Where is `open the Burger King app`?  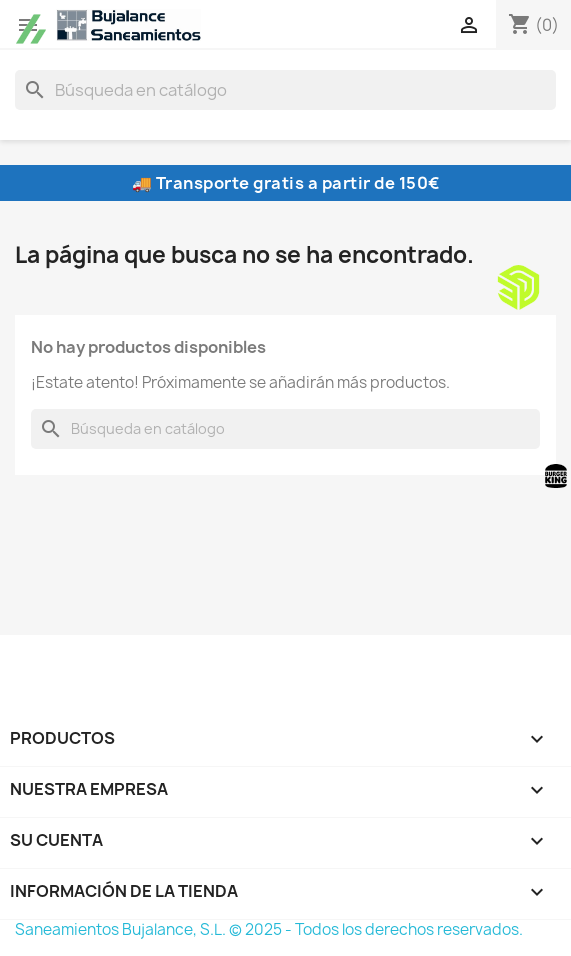 open the Burger King app is located at coordinates (556, 476).